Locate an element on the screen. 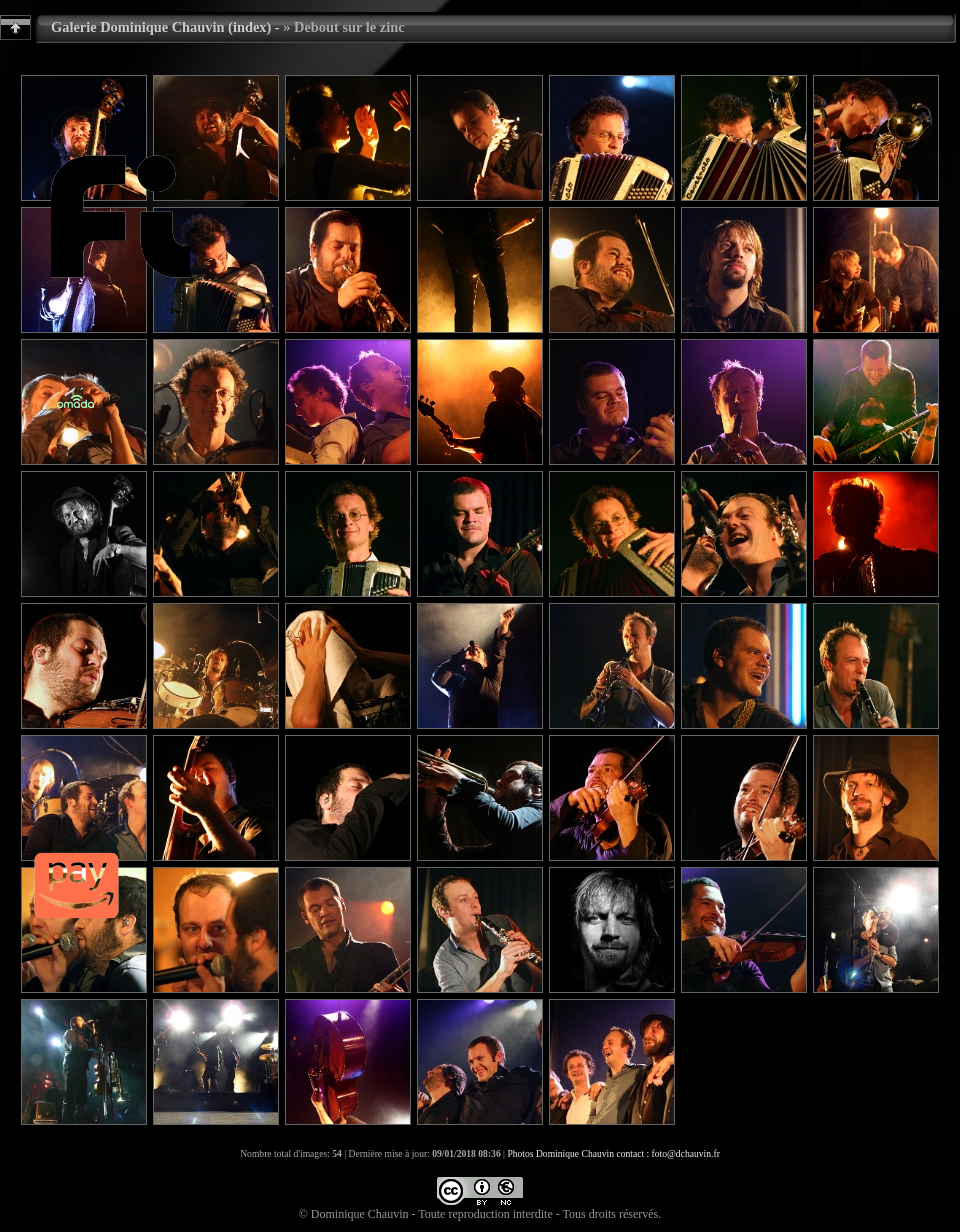 This screenshot has width=960, height=1232. pay with amazon pay at checkout is located at coordinates (76, 885).